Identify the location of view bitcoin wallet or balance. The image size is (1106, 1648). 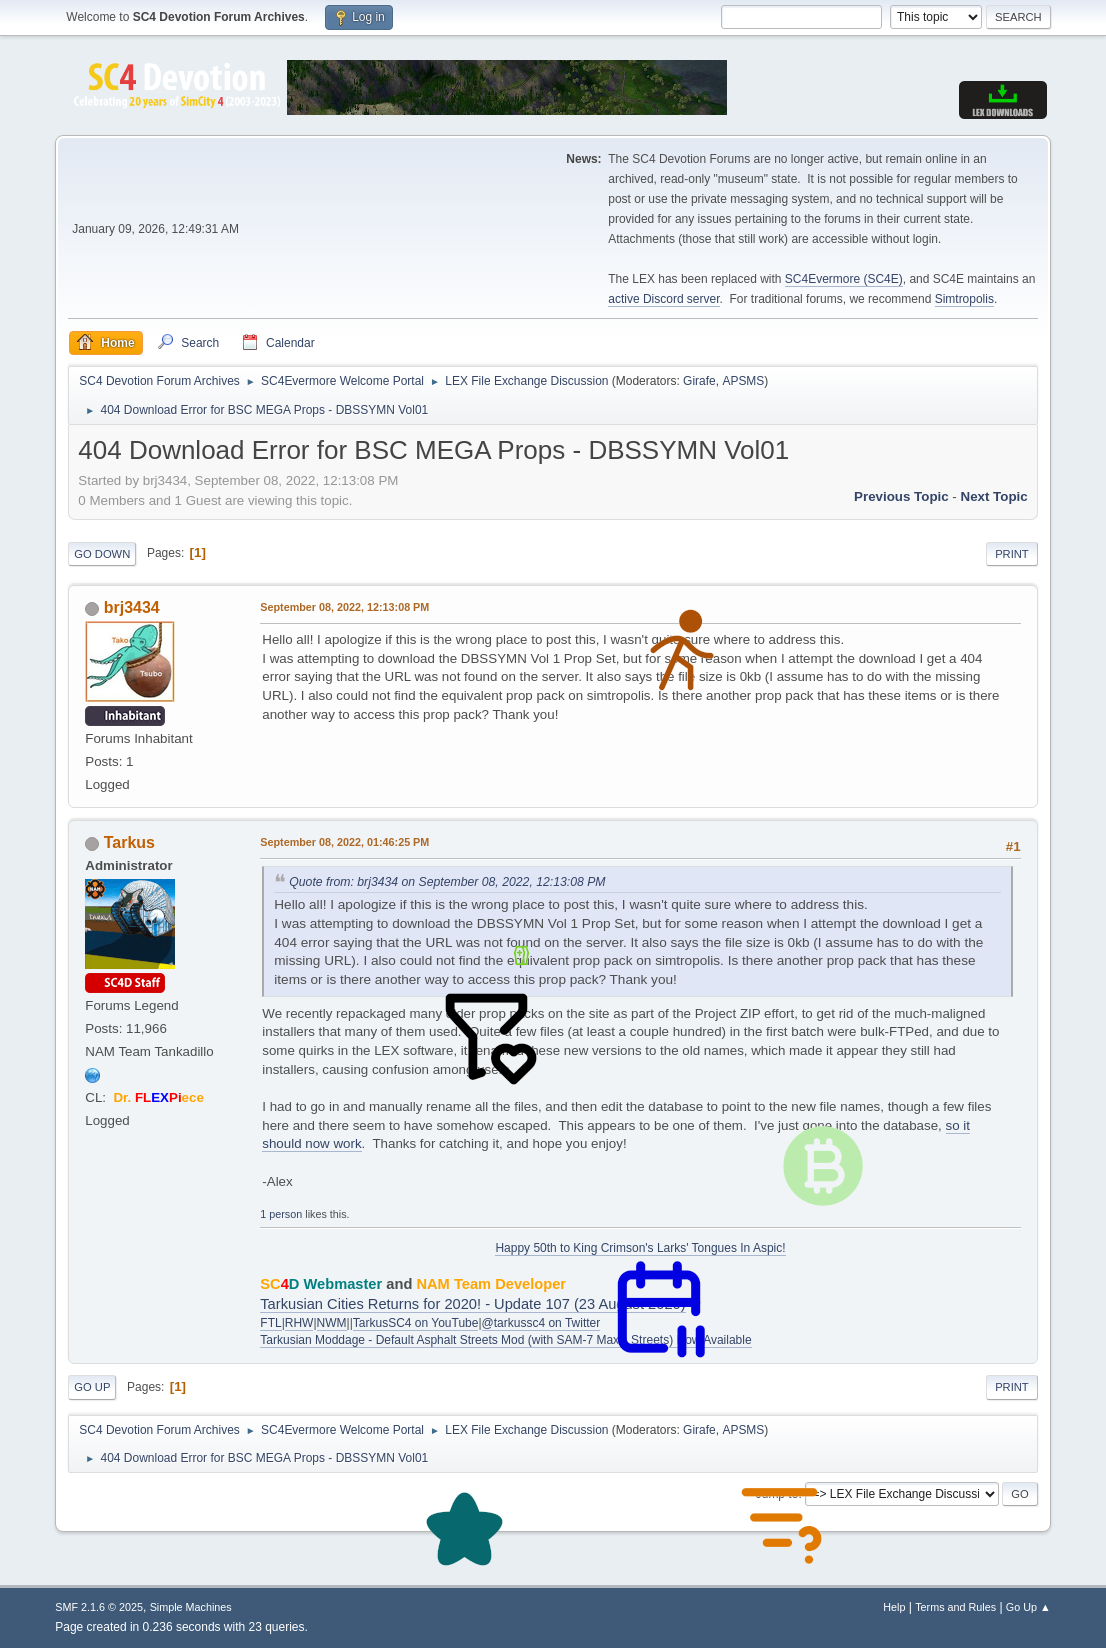
(820, 1166).